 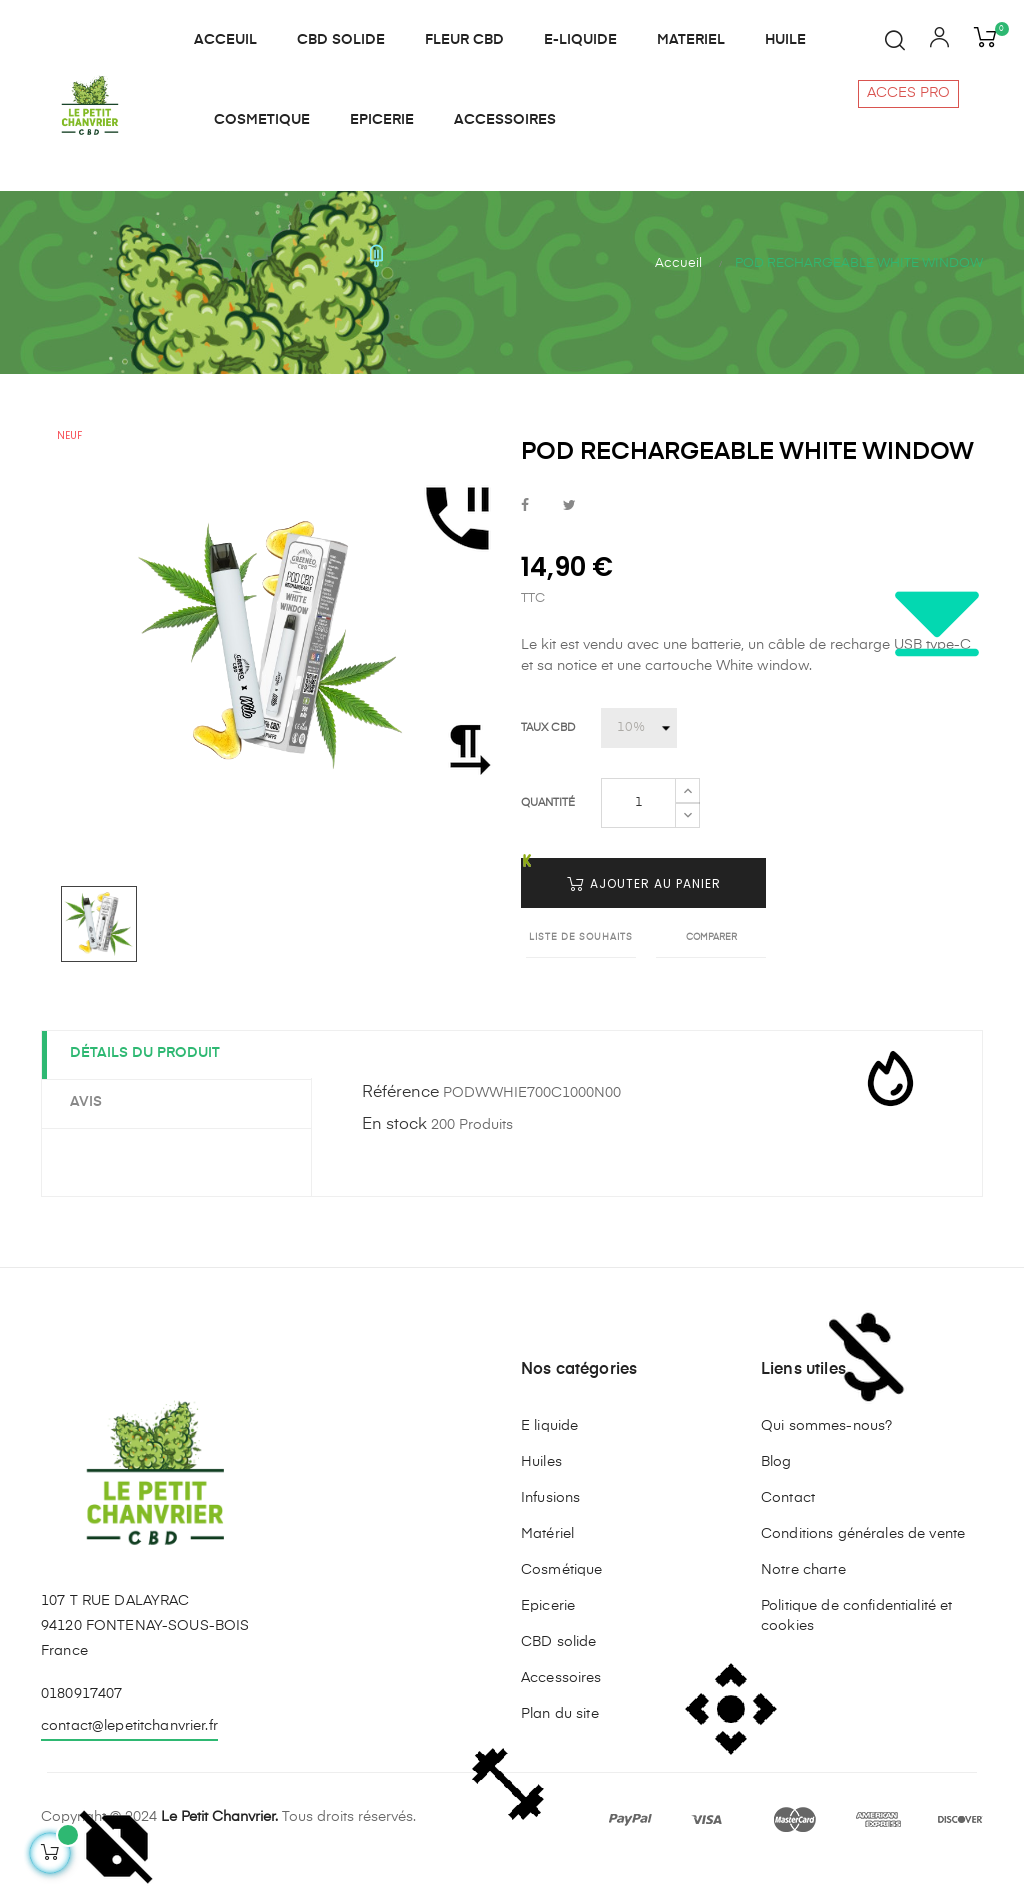 What do you see at coordinates (937, 622) in the screenshot?
I see `scroll to bottom of page or content` at bounding box center [937, 622].